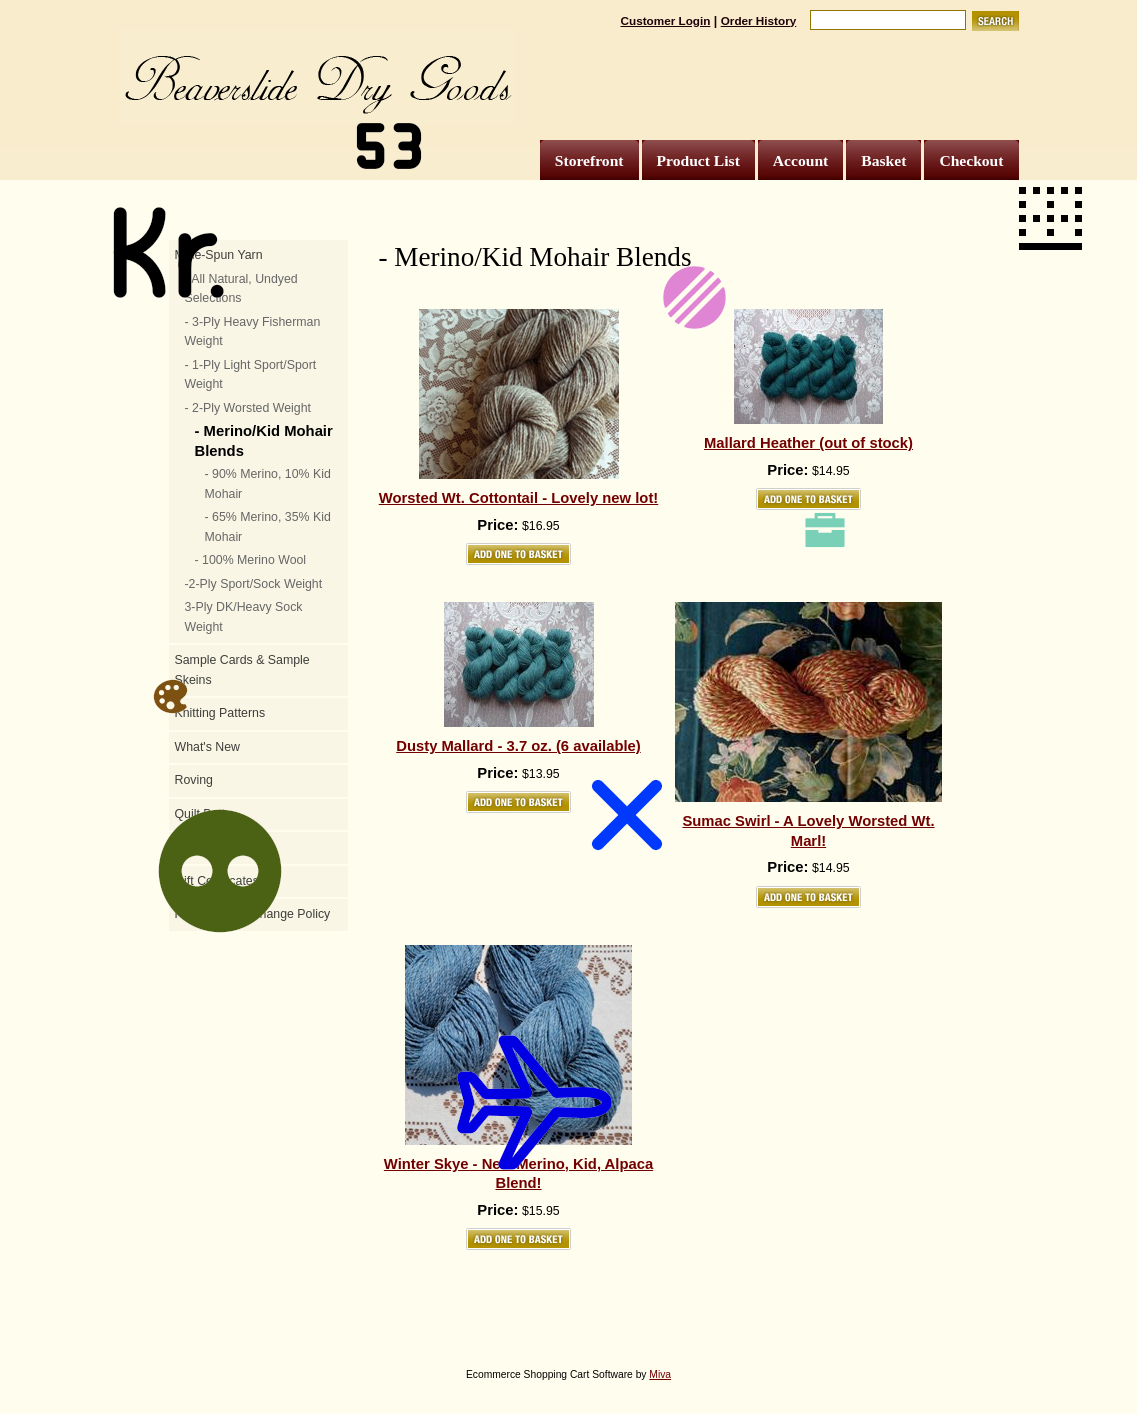  I want to click on close the current window or dialog, so click(627, 815).